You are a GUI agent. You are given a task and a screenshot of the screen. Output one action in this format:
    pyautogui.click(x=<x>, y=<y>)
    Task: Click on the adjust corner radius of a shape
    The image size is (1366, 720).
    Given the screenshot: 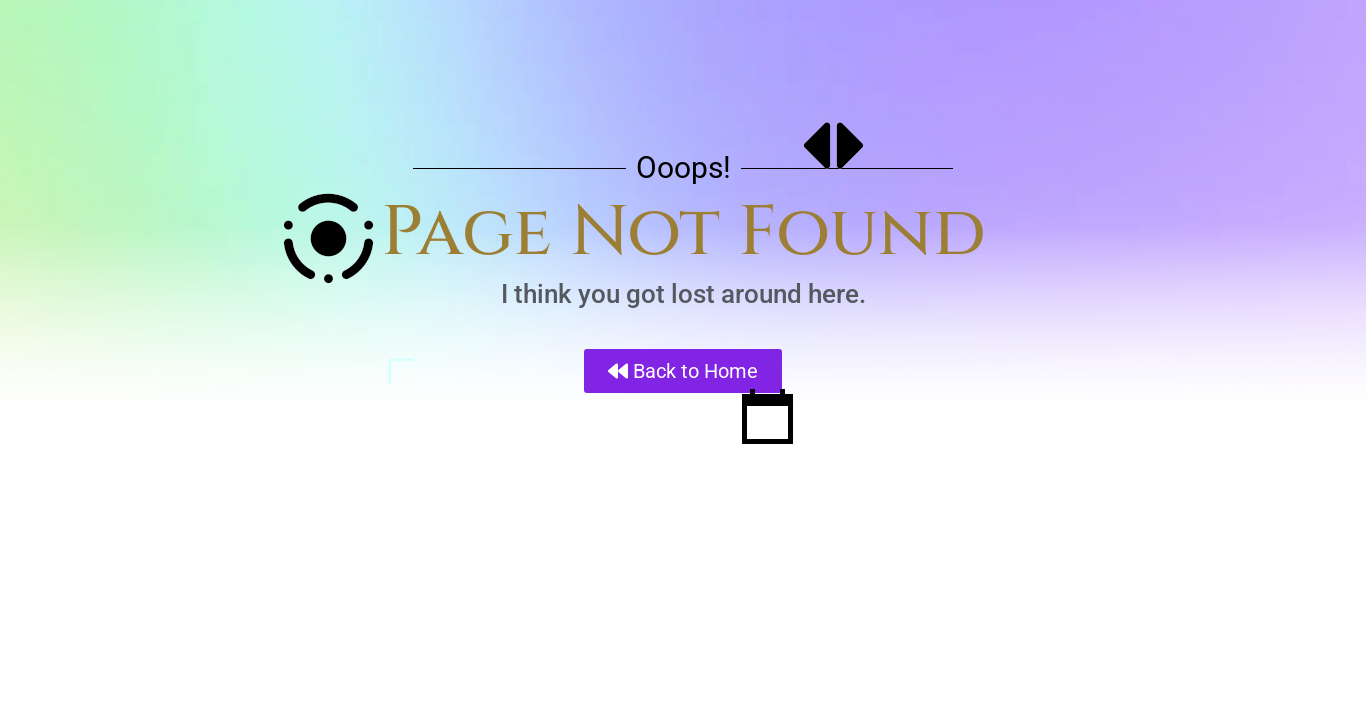 What is the action you would take?
    pyautogui.click(x=401, y=371)
    